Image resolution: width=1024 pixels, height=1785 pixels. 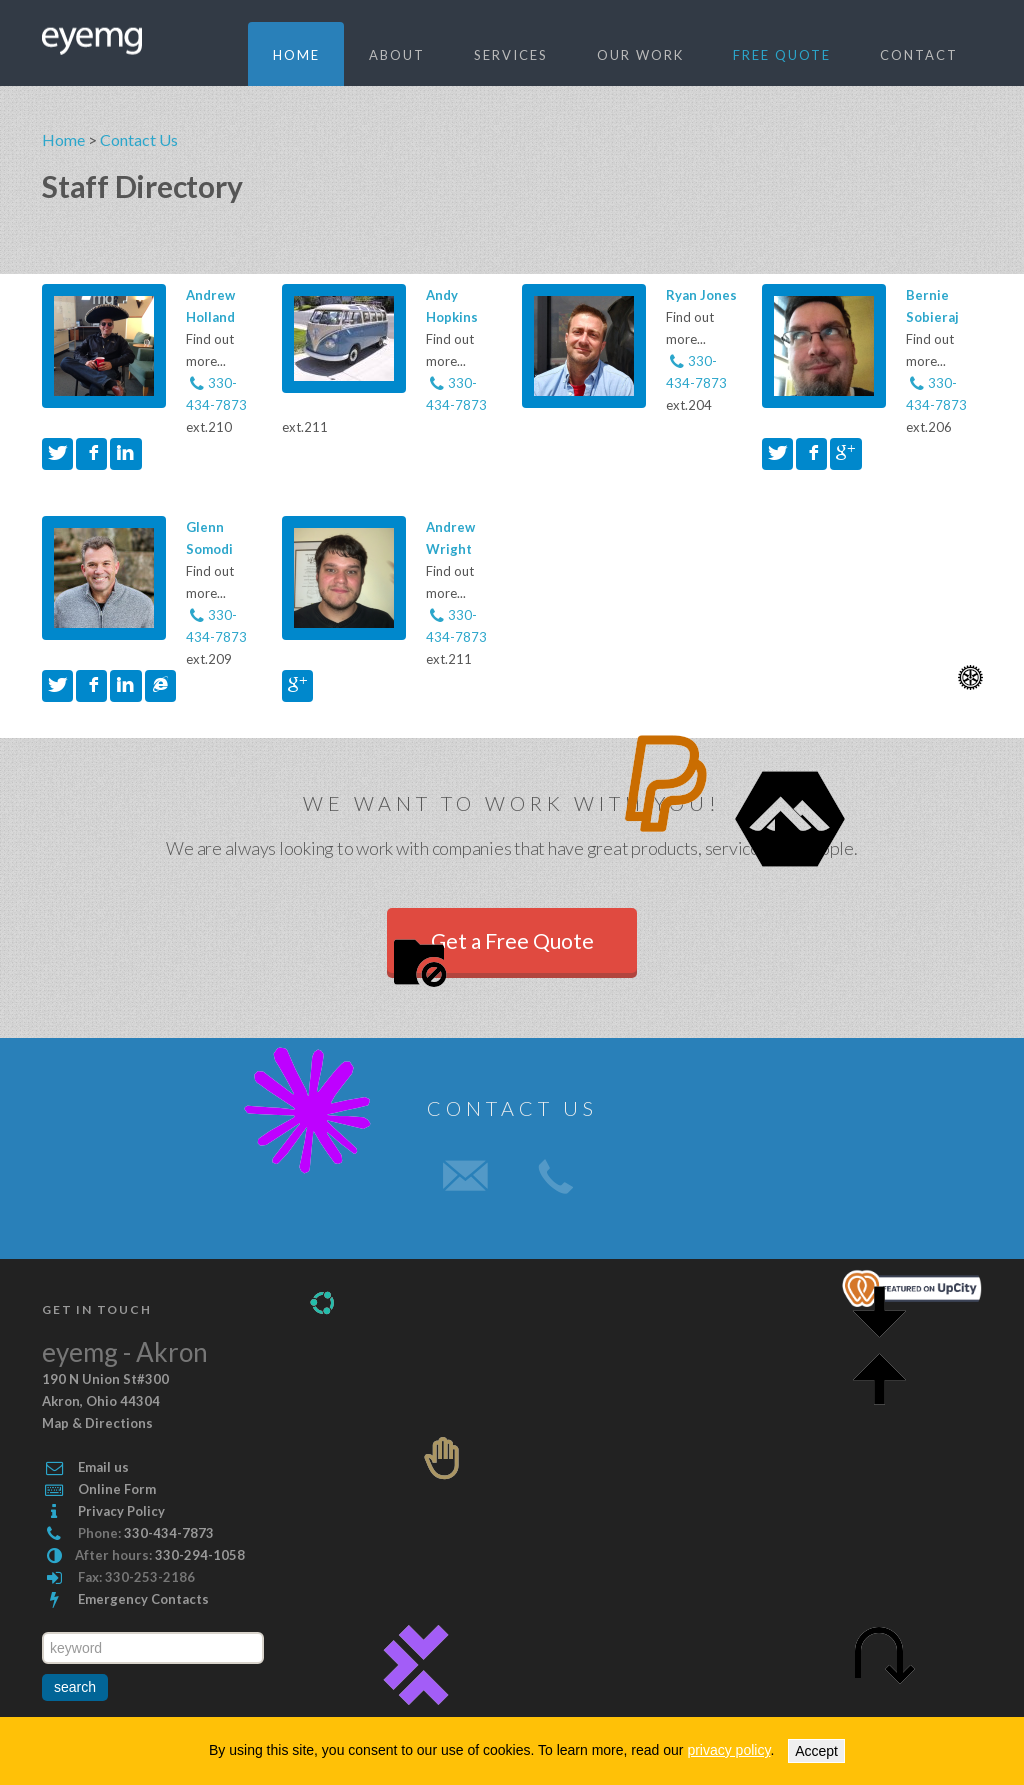 I want to click on pay with PayPal, so click(x=667, y=782).